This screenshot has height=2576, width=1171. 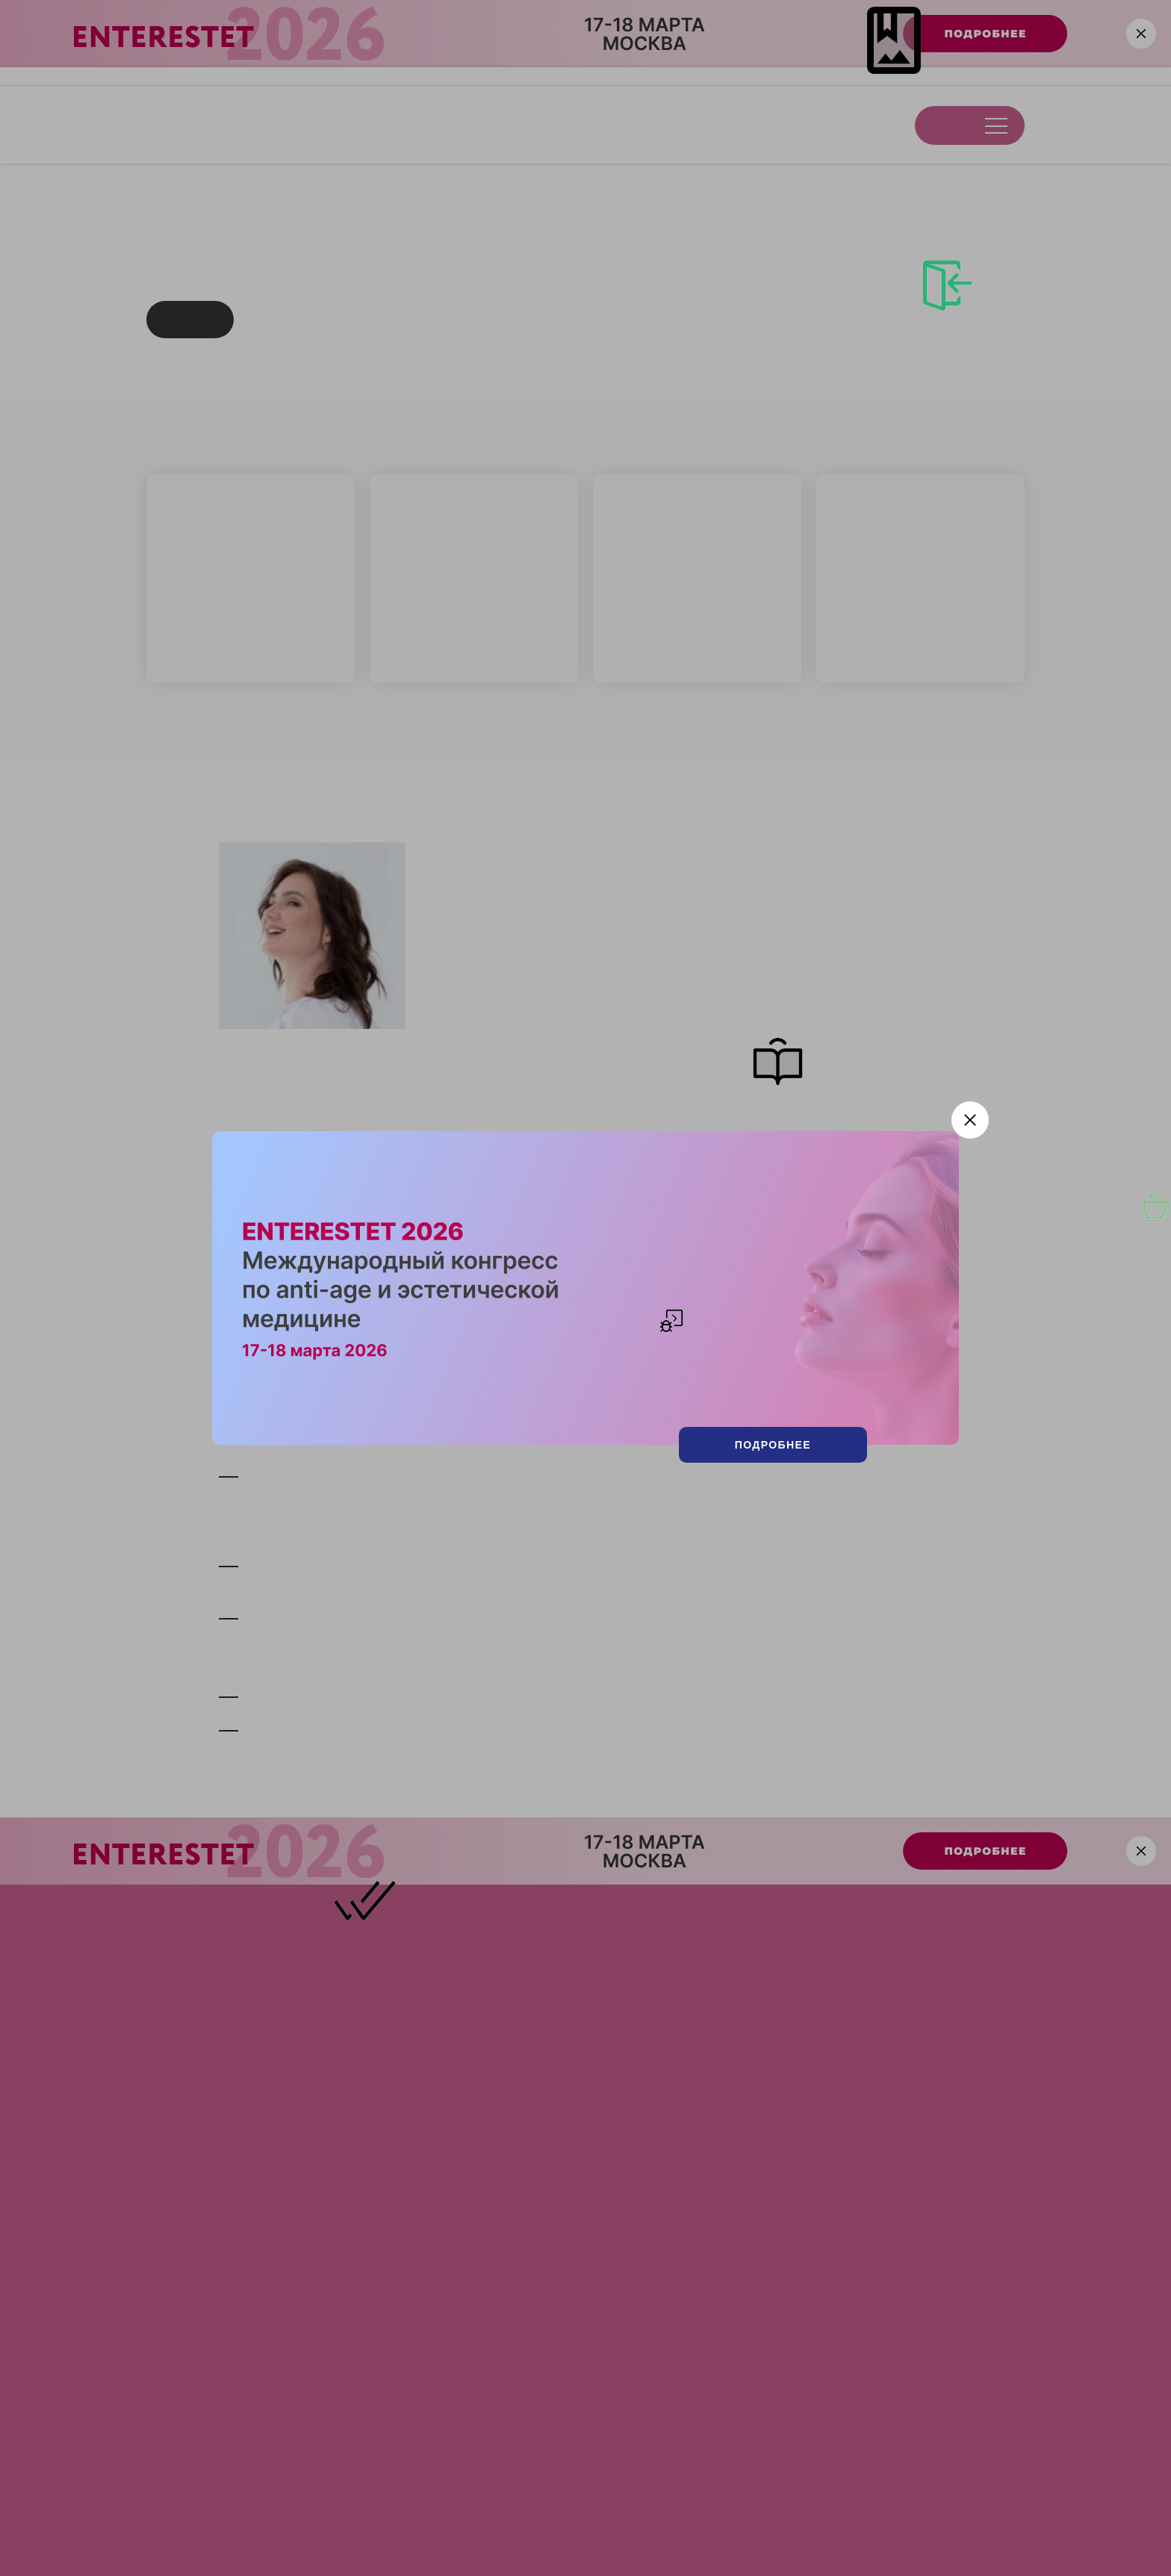 I want to click on open the debug console, so click(x=672, y=1320).